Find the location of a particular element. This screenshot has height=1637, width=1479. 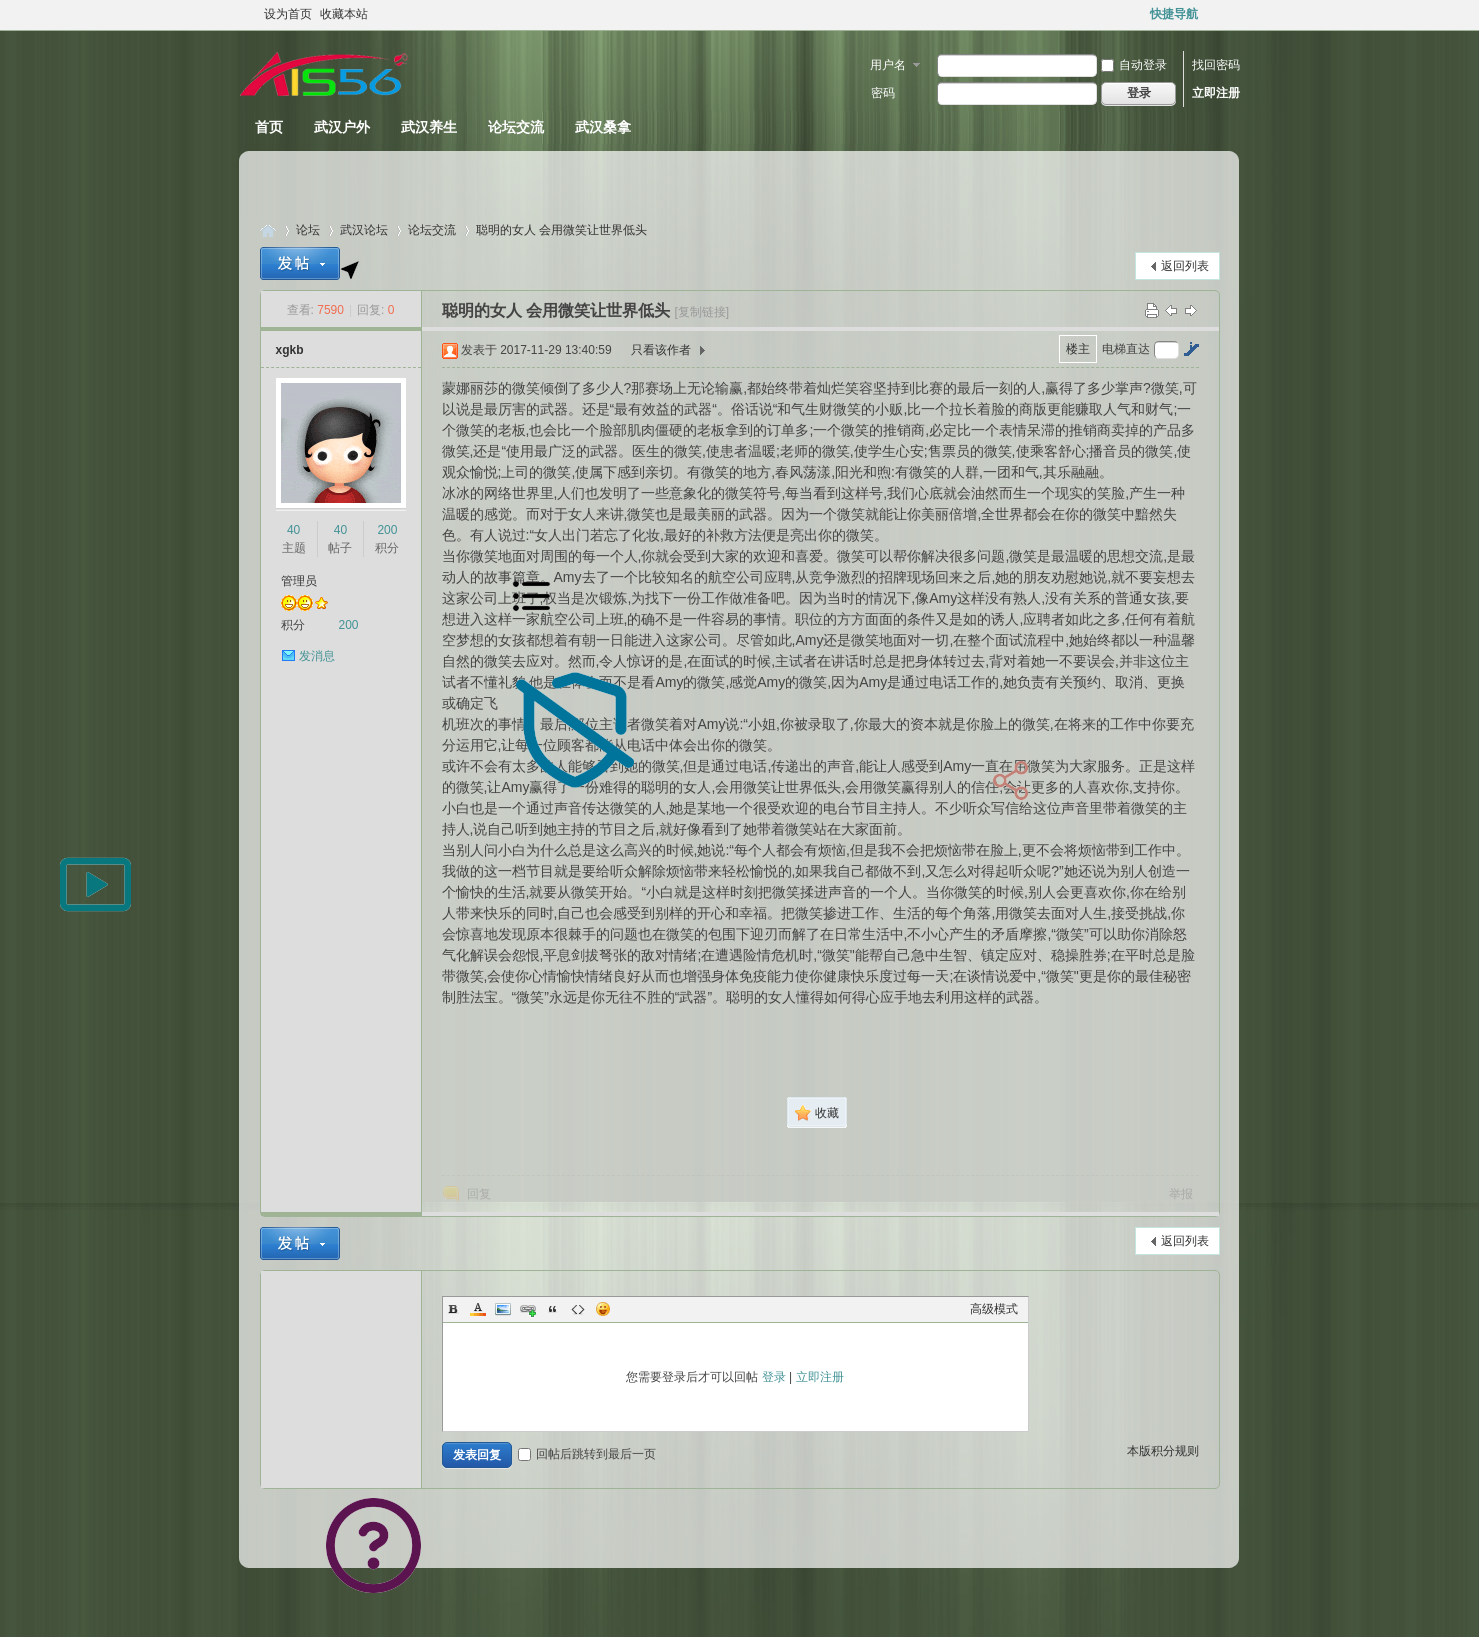

access navigation or directions to current location is located at coordinates (350, 270).